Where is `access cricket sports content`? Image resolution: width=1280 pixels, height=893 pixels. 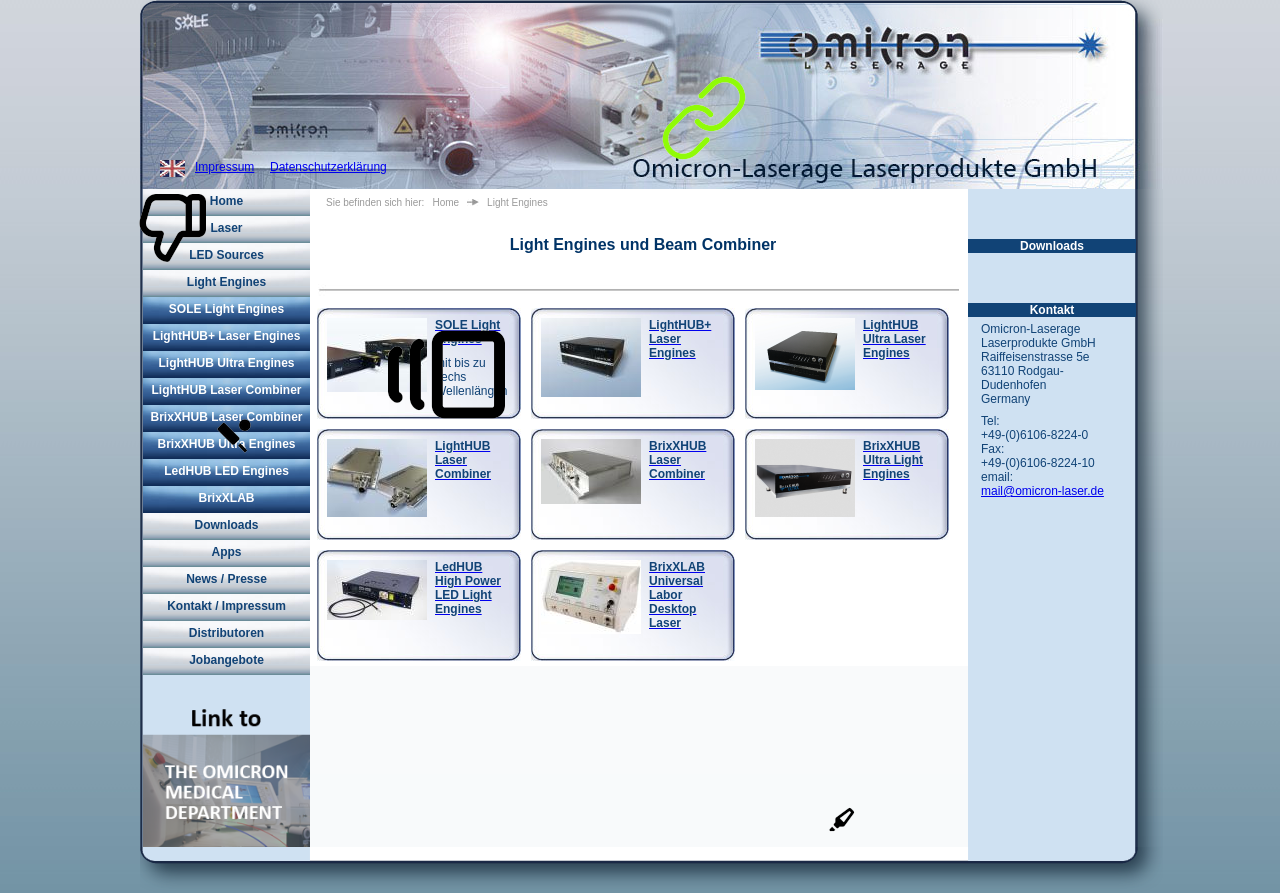
access cricket sports content is located at coordinates (234, 436).